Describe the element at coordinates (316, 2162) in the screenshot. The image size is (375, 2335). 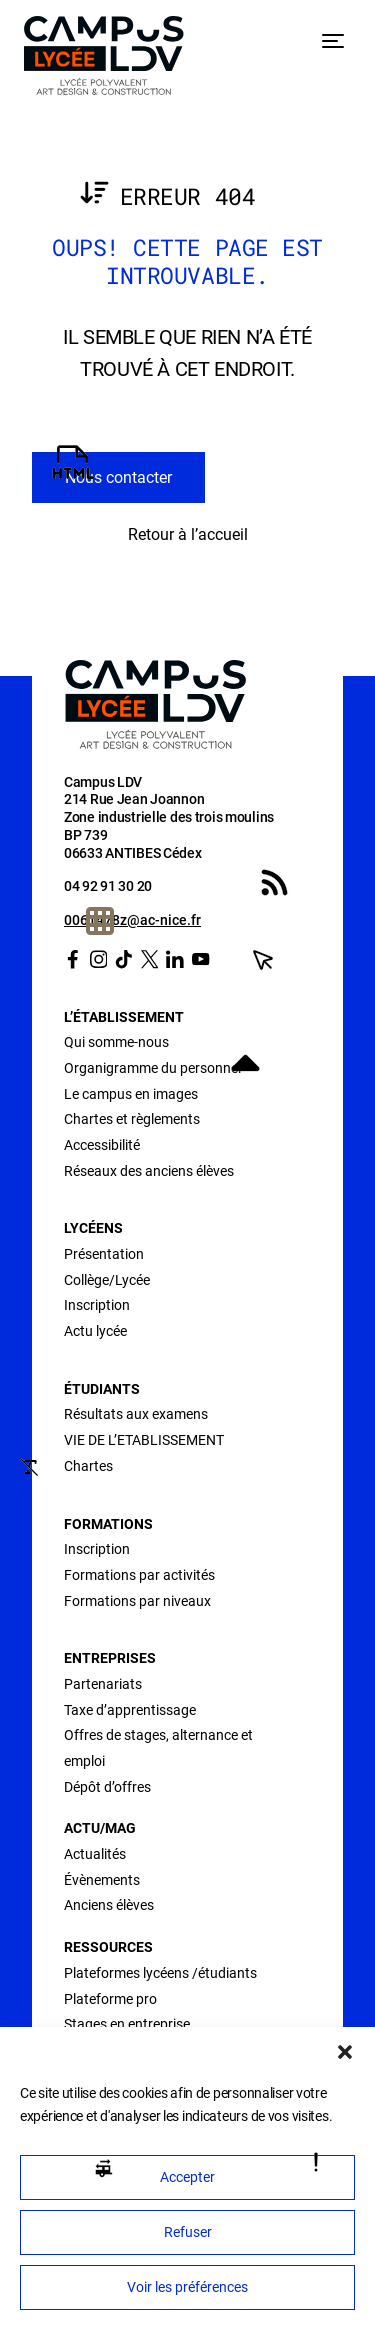
I see `indicates a warning or alert requiring attention` at that location.